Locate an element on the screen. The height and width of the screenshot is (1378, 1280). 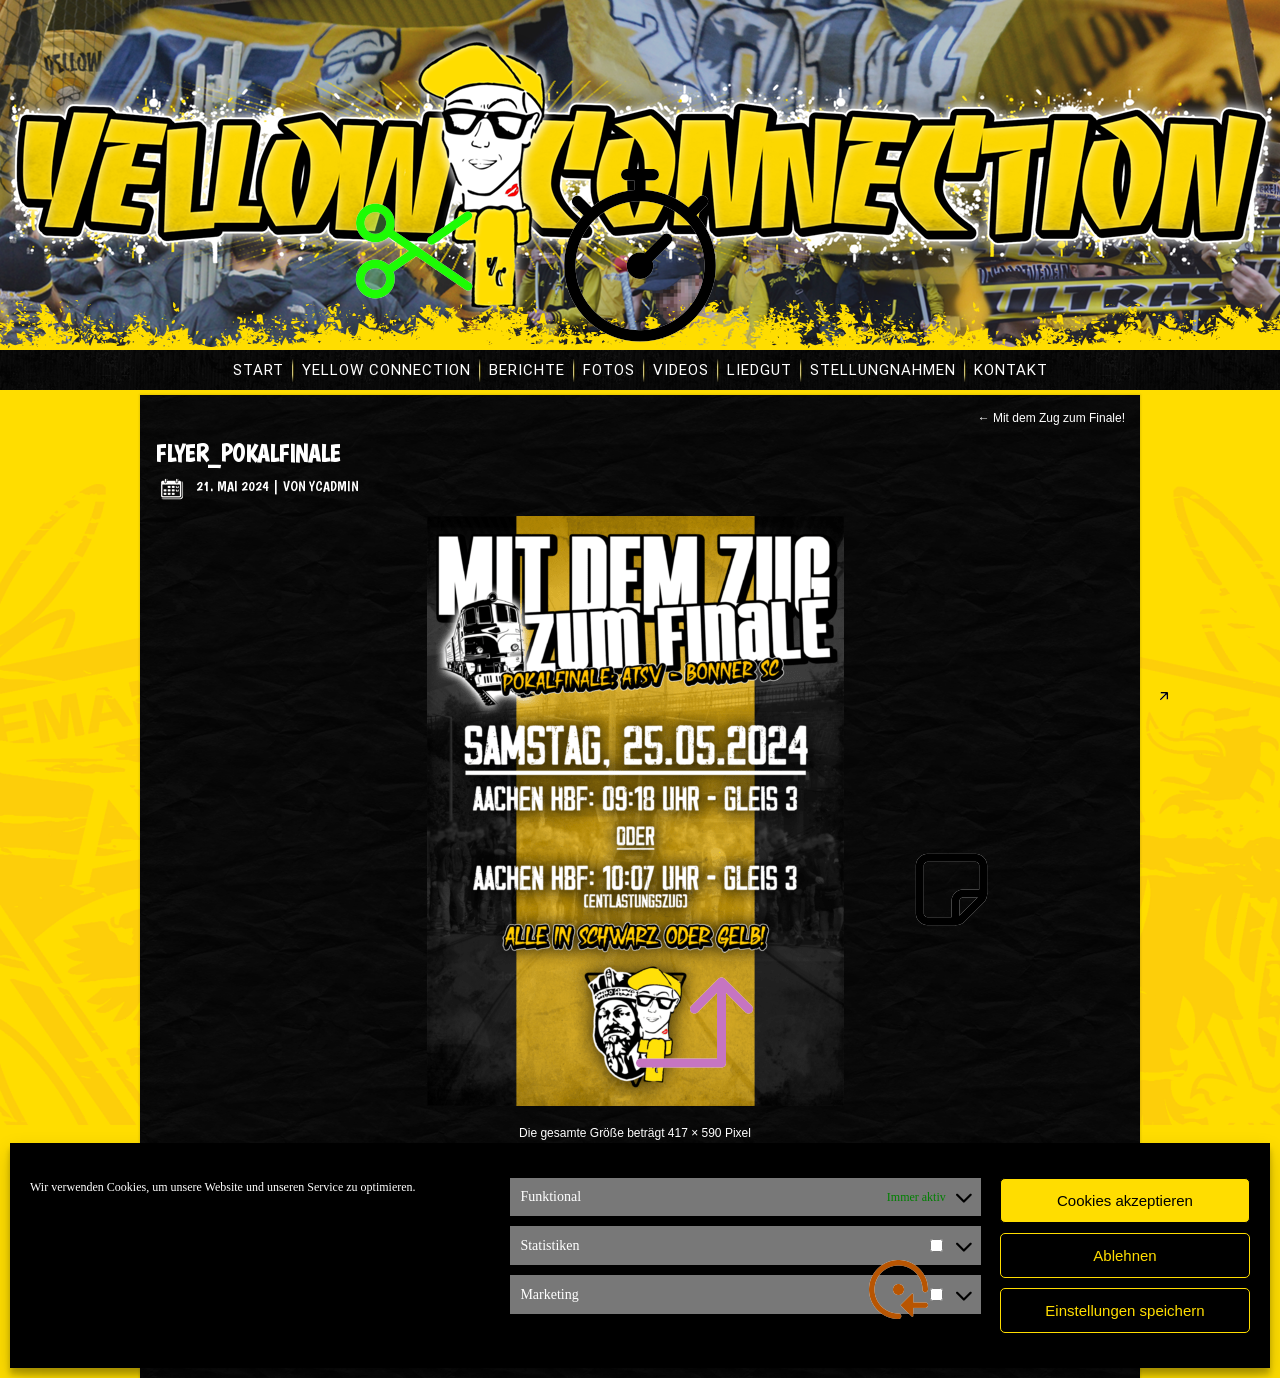
cut selected content is located at coordinates (412, 251).